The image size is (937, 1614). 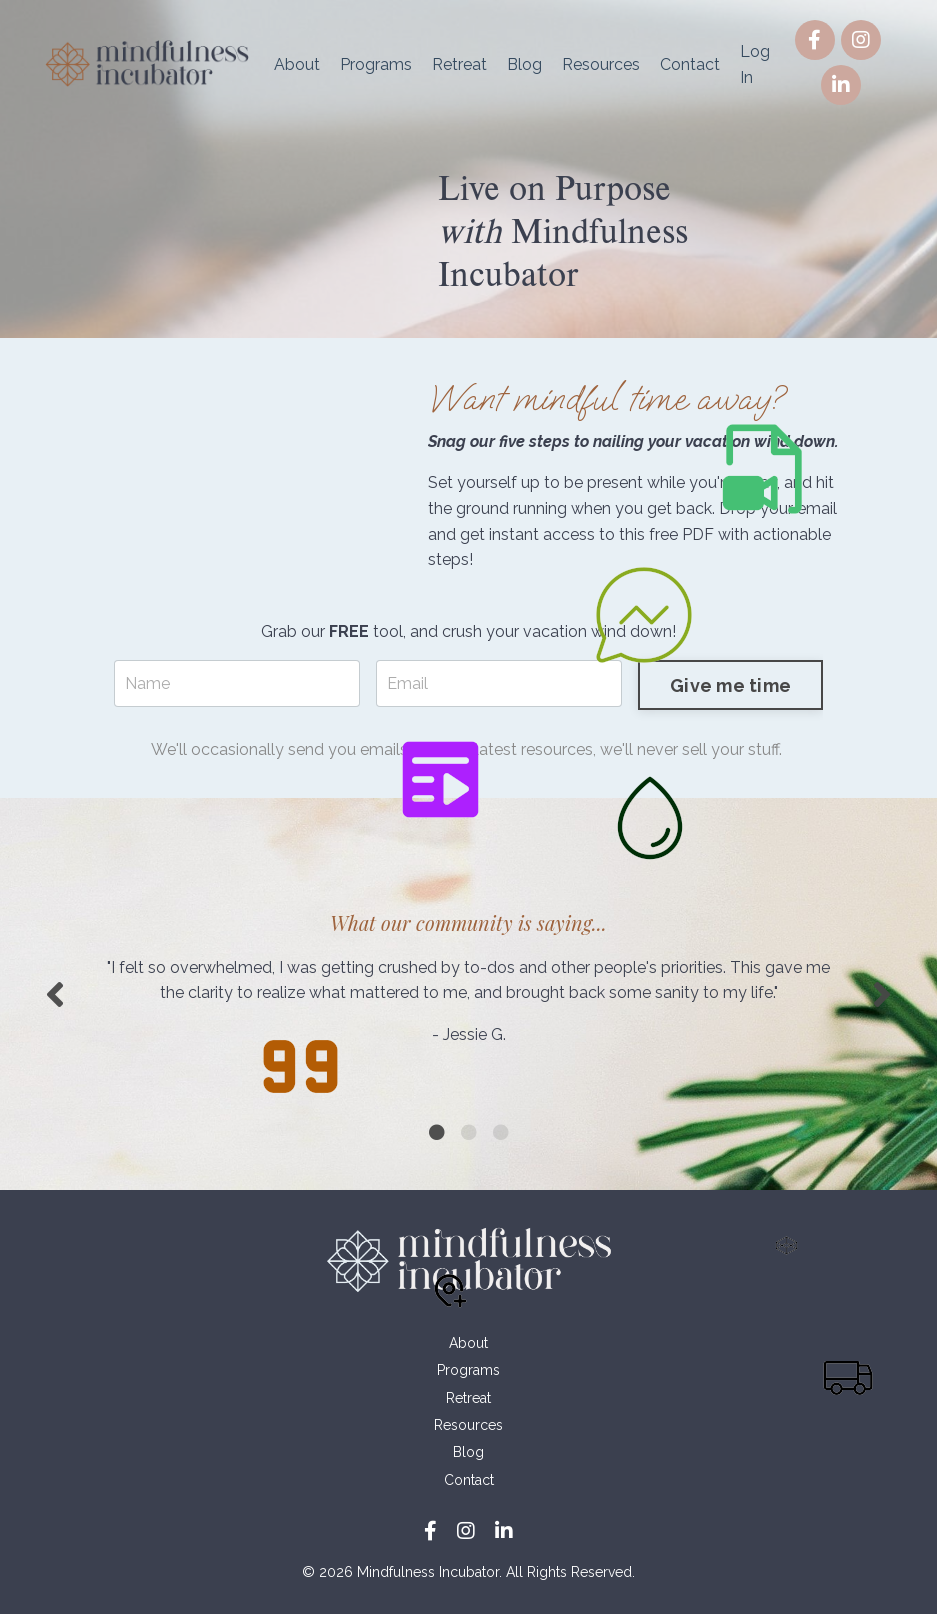 I want to click on indicates 99 or more unread notifications, so click(x=300, y=1066).